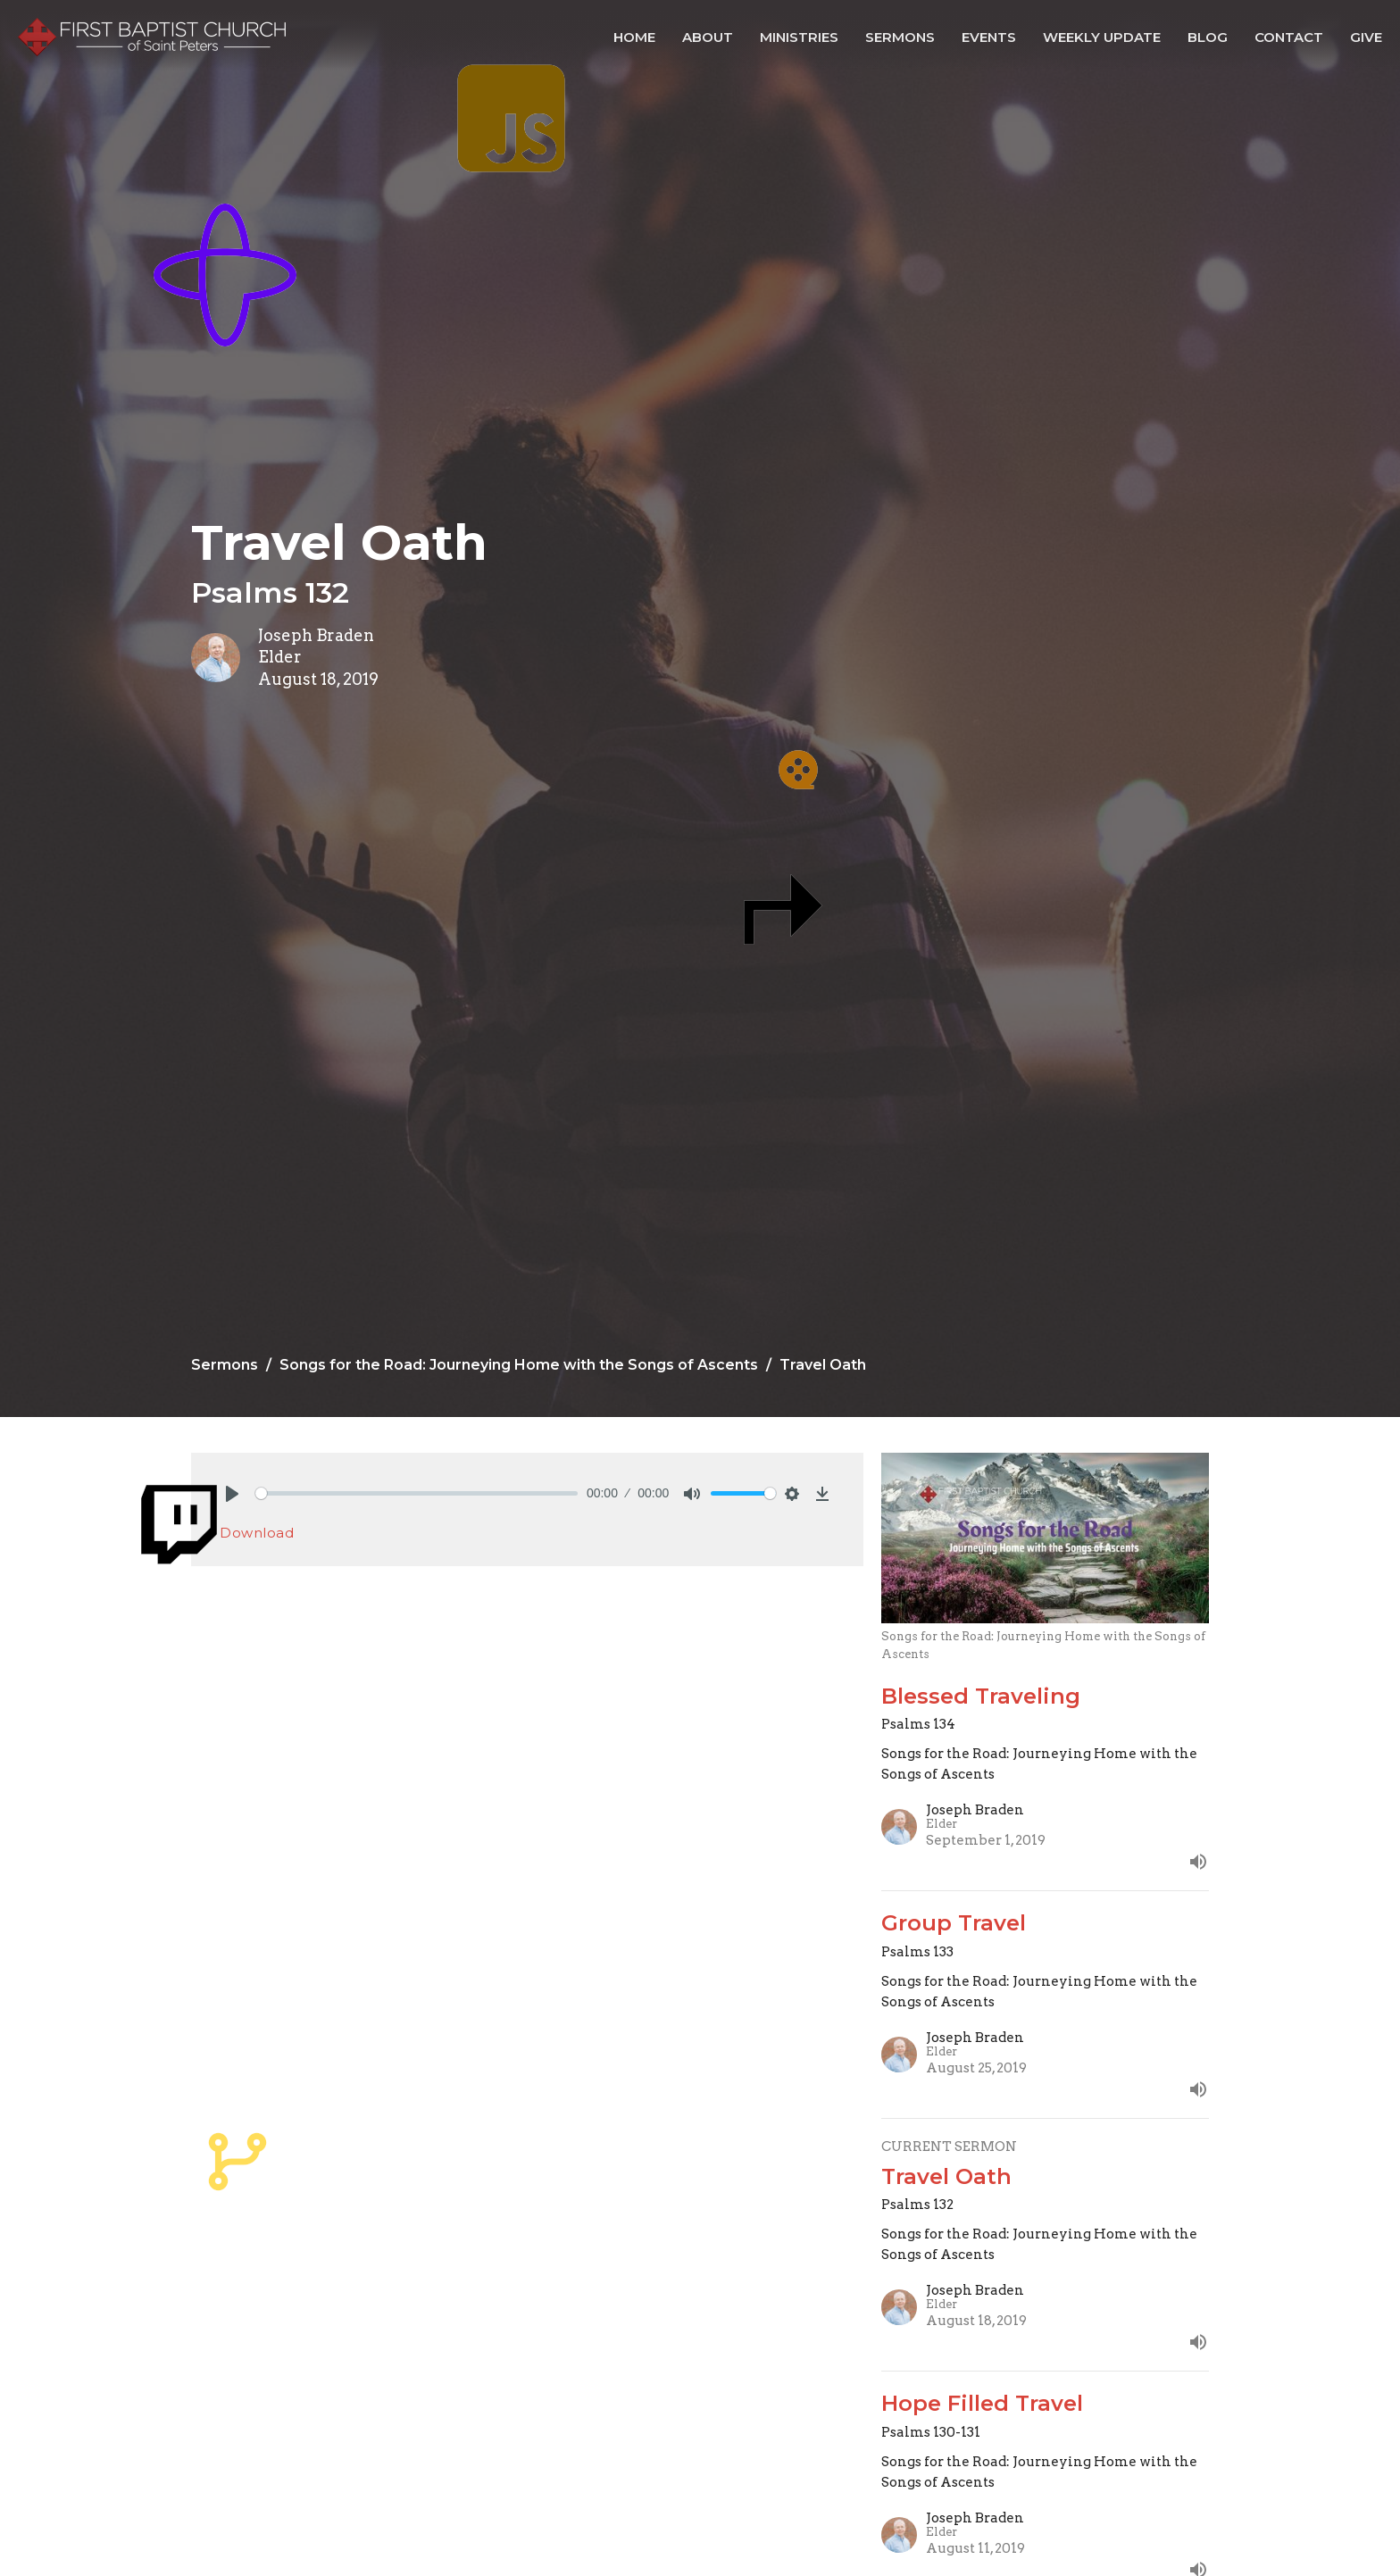 This screenshot has width=1400, height=2576. What do you see at coordinates (511, 118) in the screenshot?
I see `JavaScript programming language logo` at bounding box center [511, 118].